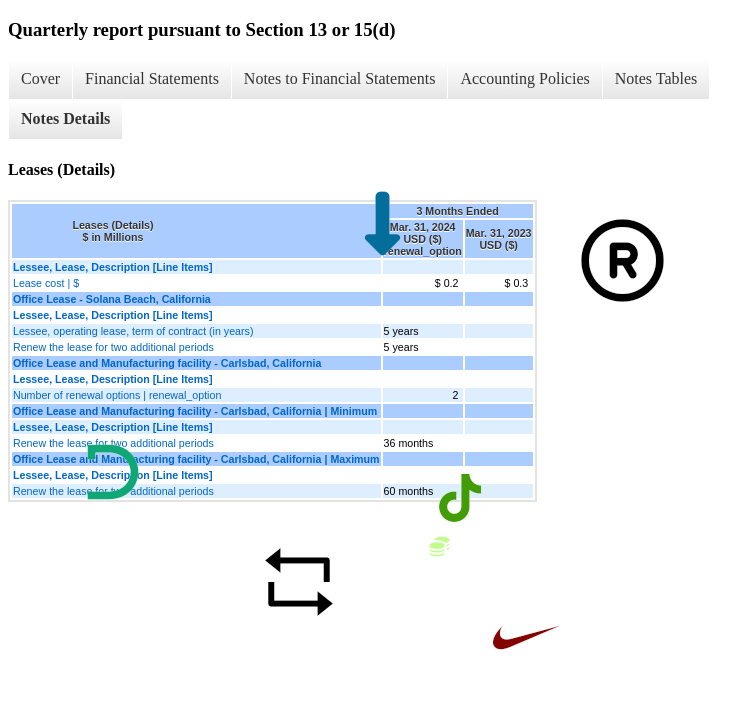  Describe the element at coordinates (113, 472) in the screenshot. I see `dyalog APL programming language logo` at that location.